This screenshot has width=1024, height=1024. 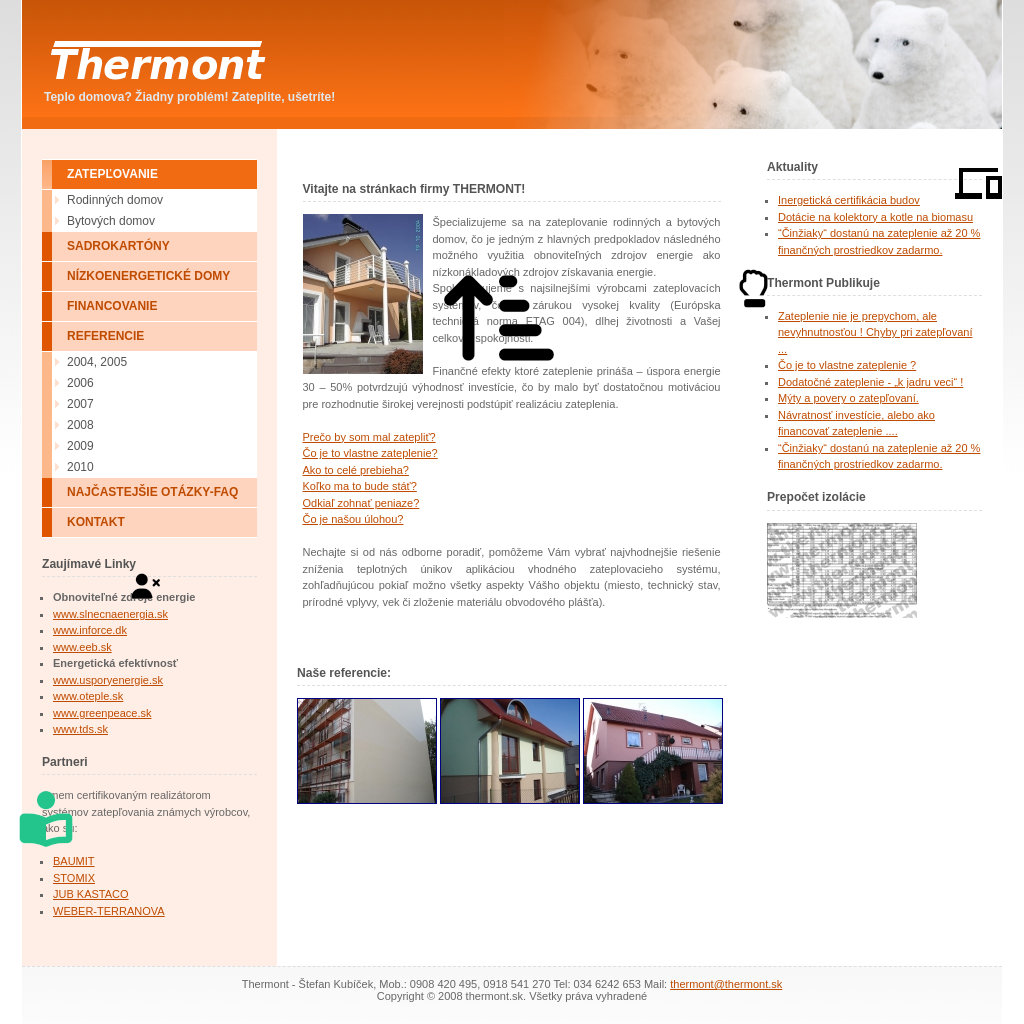 I want to click on sort items from smallest to largest, so click(x=499, y=318).